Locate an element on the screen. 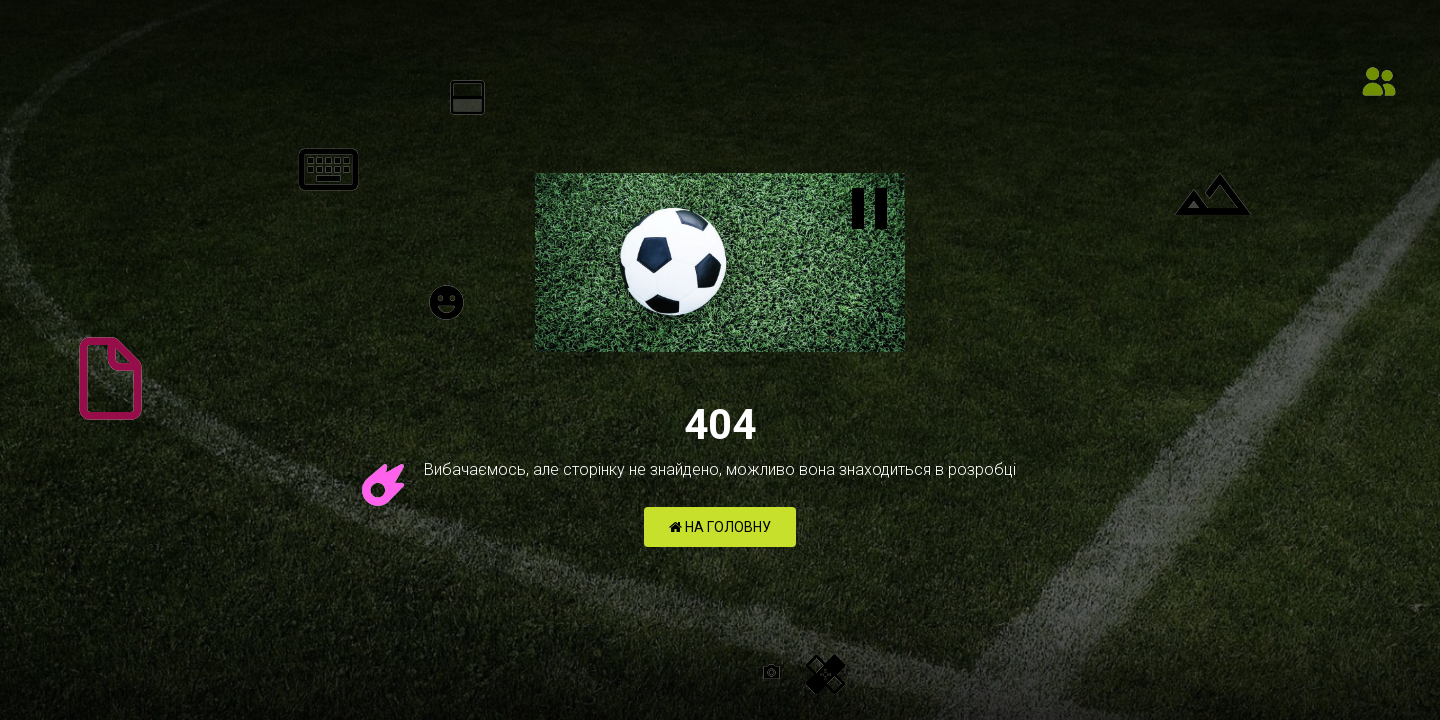 The width and height of the screenshot is (1440, 720). toggle bottom panel visibility is located at coordinates (467, 97).